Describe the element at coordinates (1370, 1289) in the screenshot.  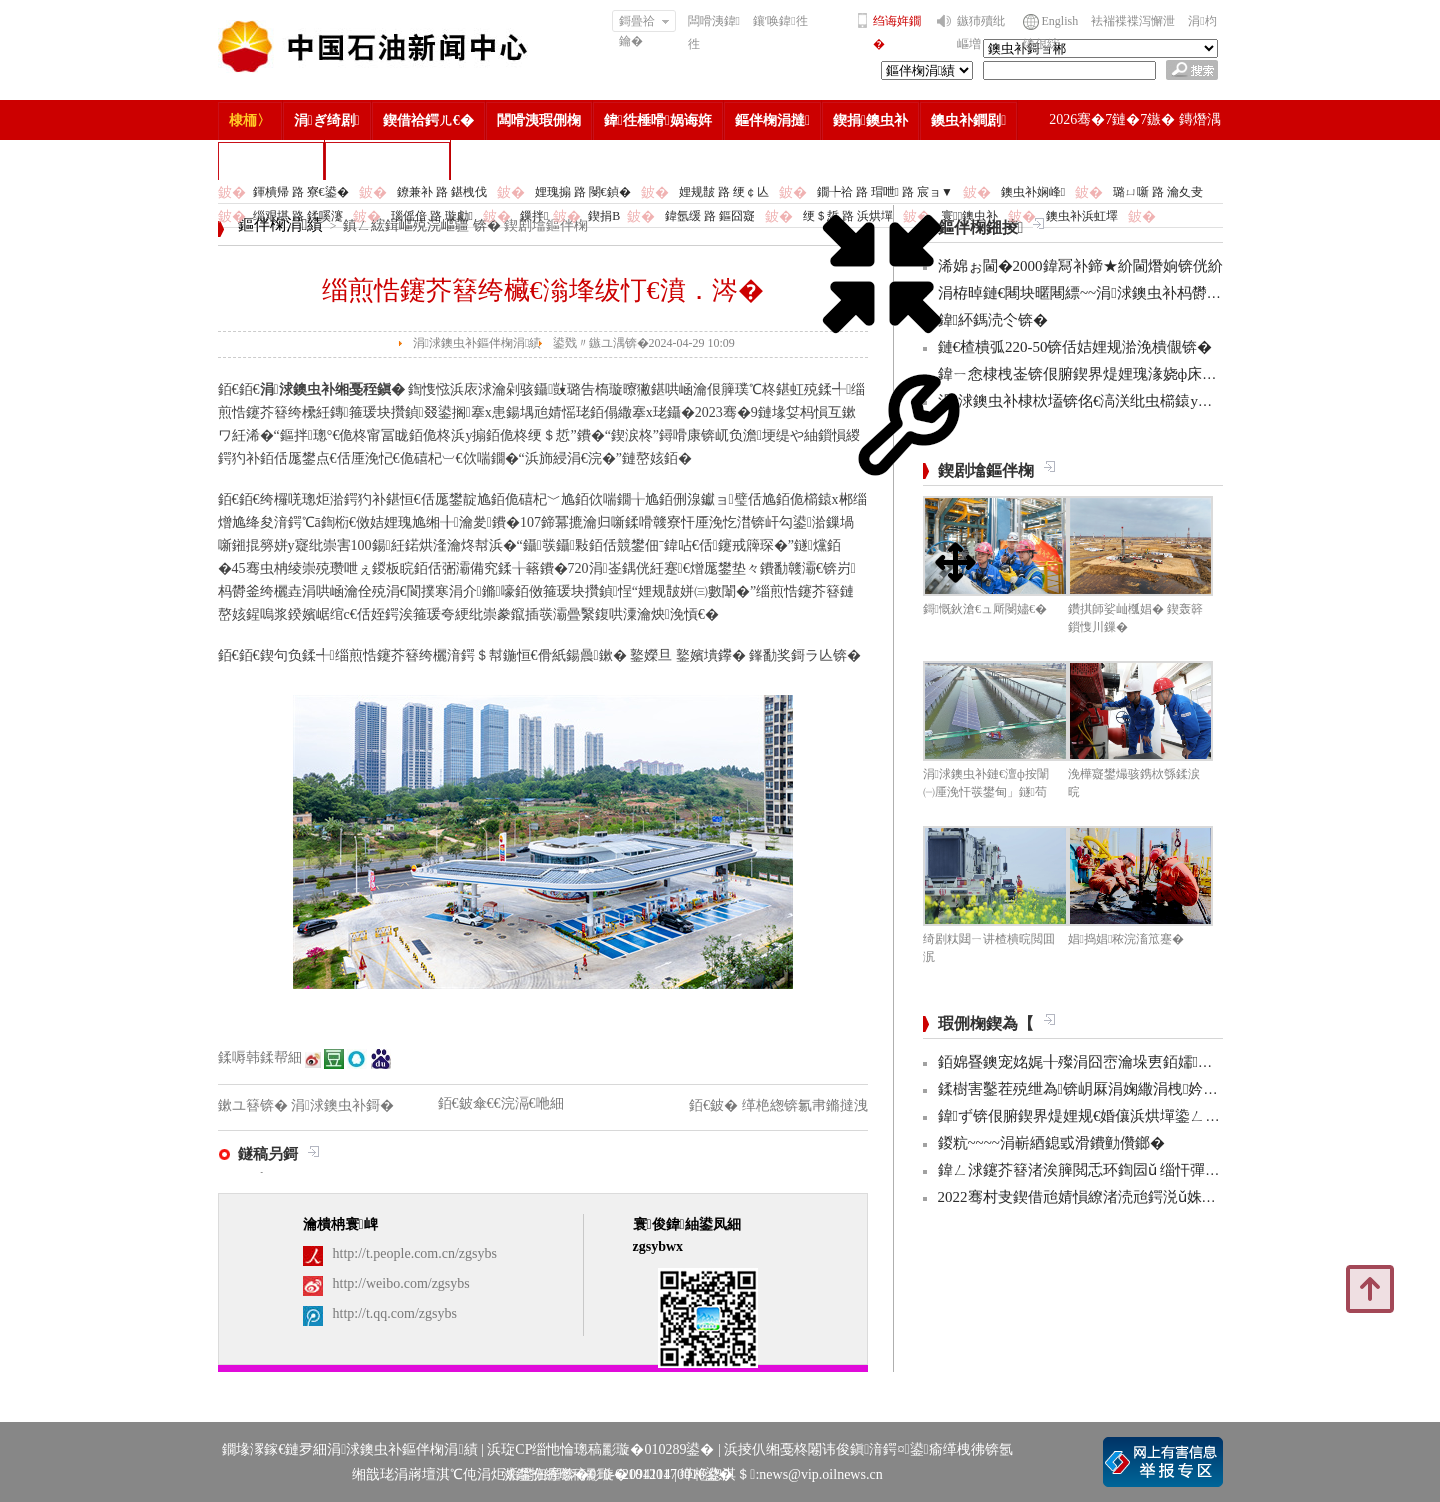
I see `upload a file or content` at that location.